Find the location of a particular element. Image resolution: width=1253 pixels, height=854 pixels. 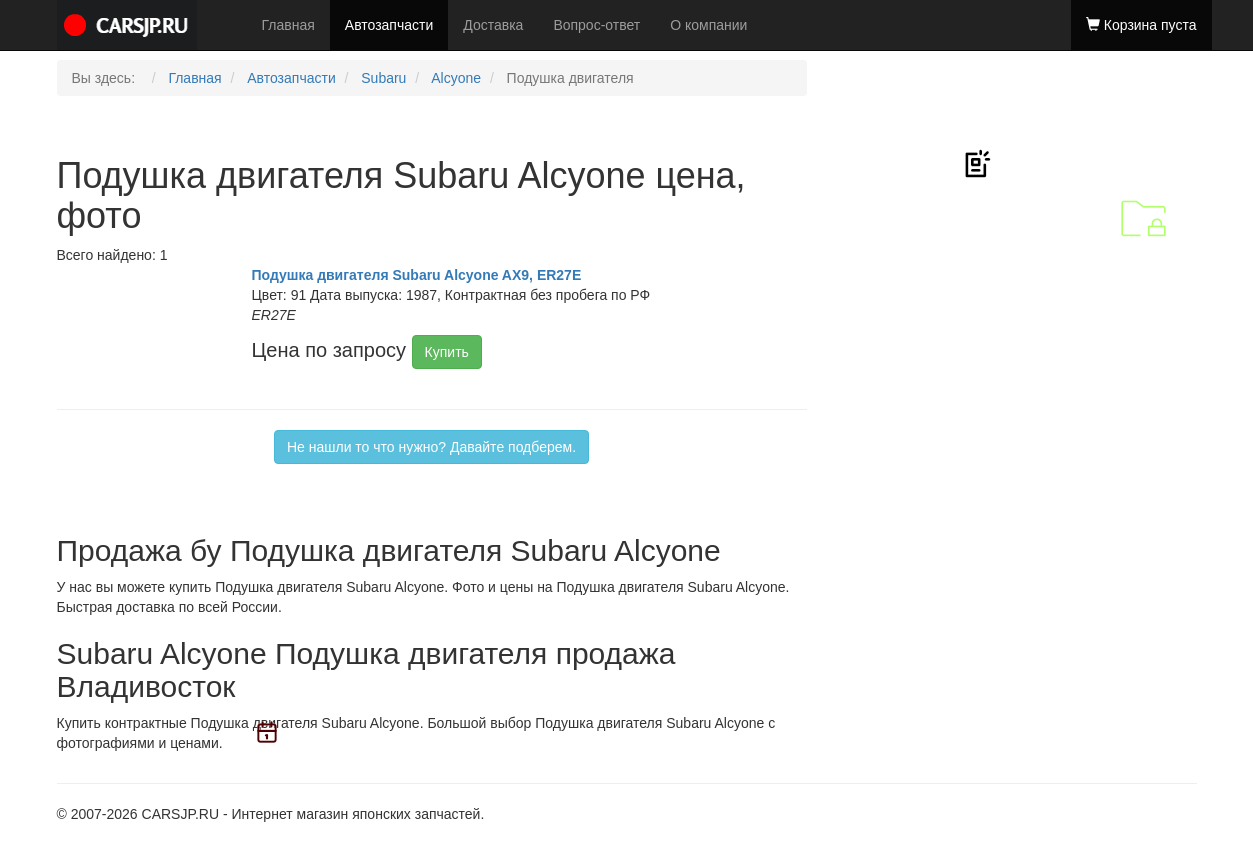

indicates sponsored or advertisement content is located at coordinates (976, 163).